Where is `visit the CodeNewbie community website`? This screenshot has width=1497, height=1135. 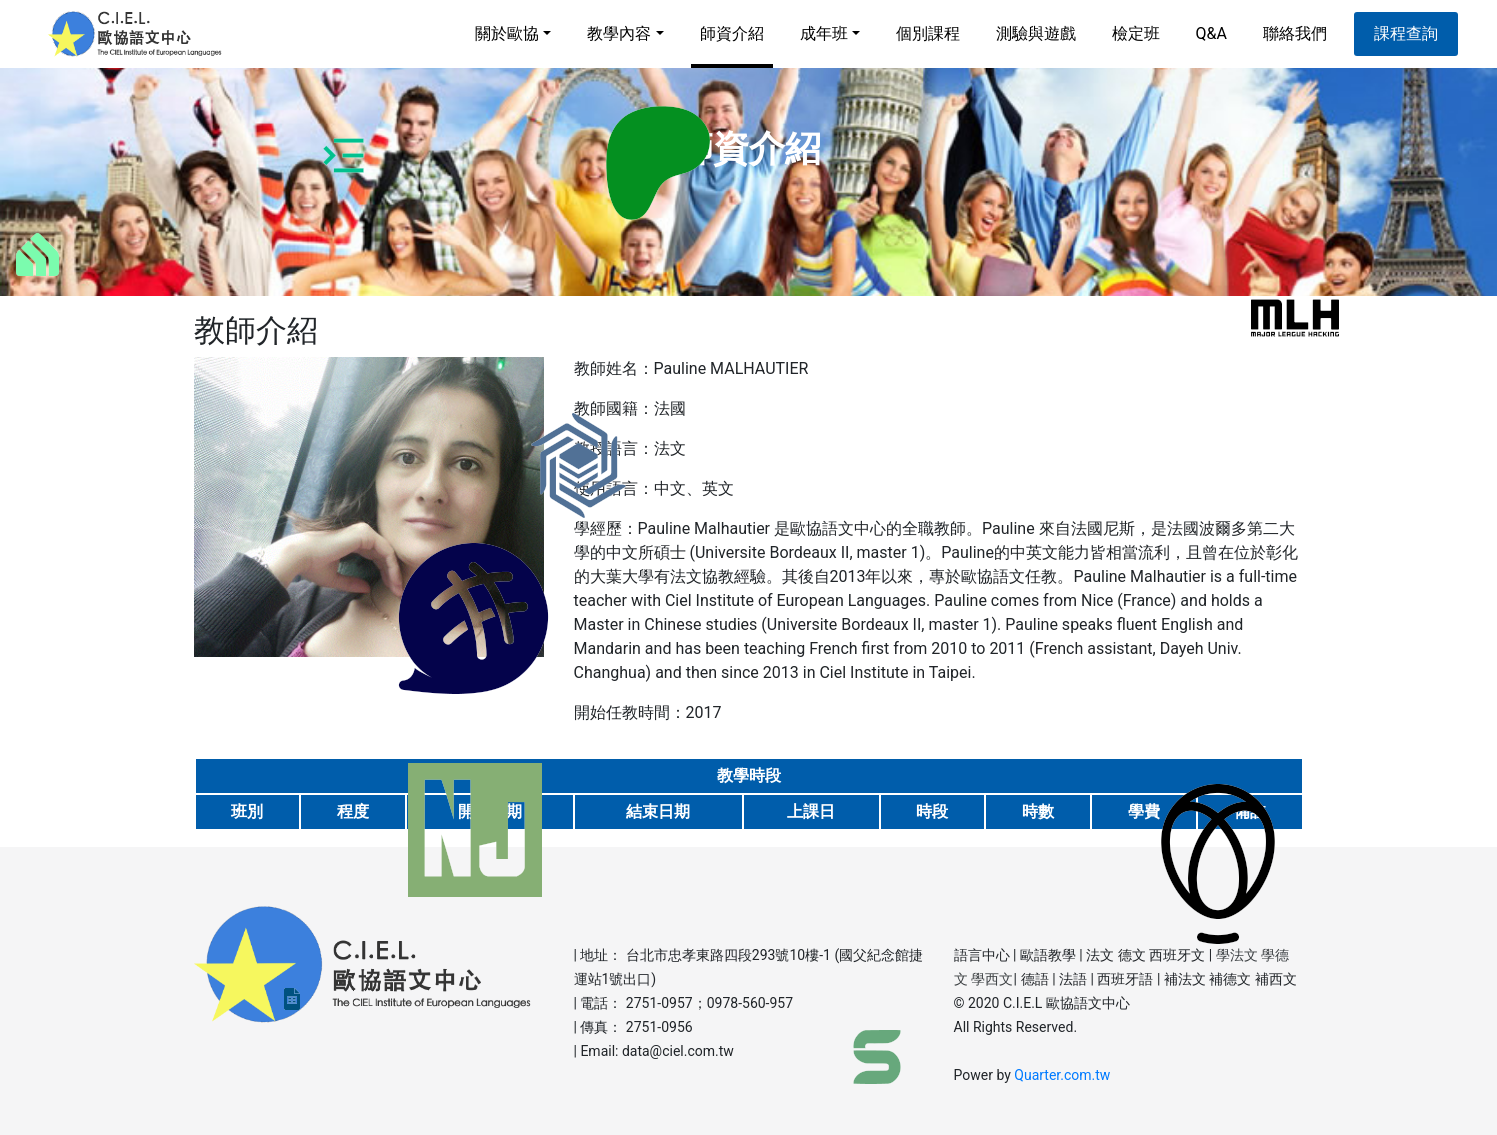 visit the CodeNewbie community website is located at coordinates (473, 618).